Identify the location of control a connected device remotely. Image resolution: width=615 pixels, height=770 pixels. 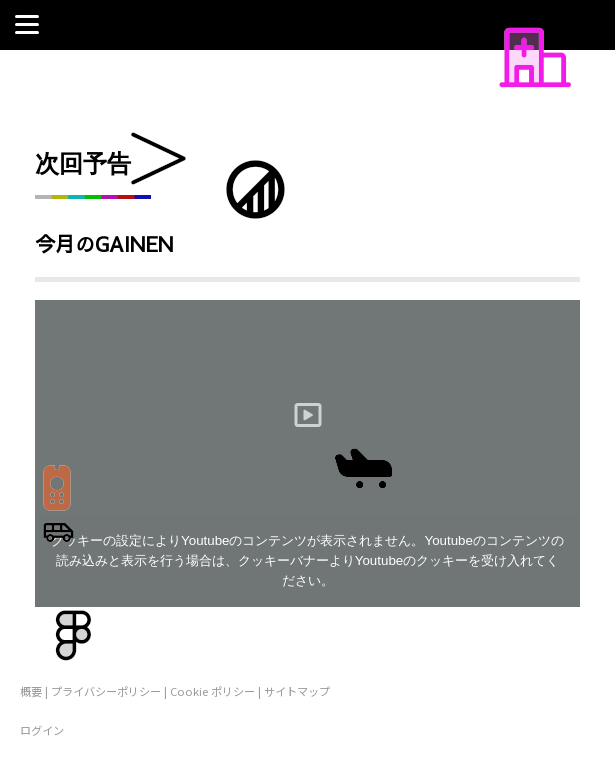
(57, 488).